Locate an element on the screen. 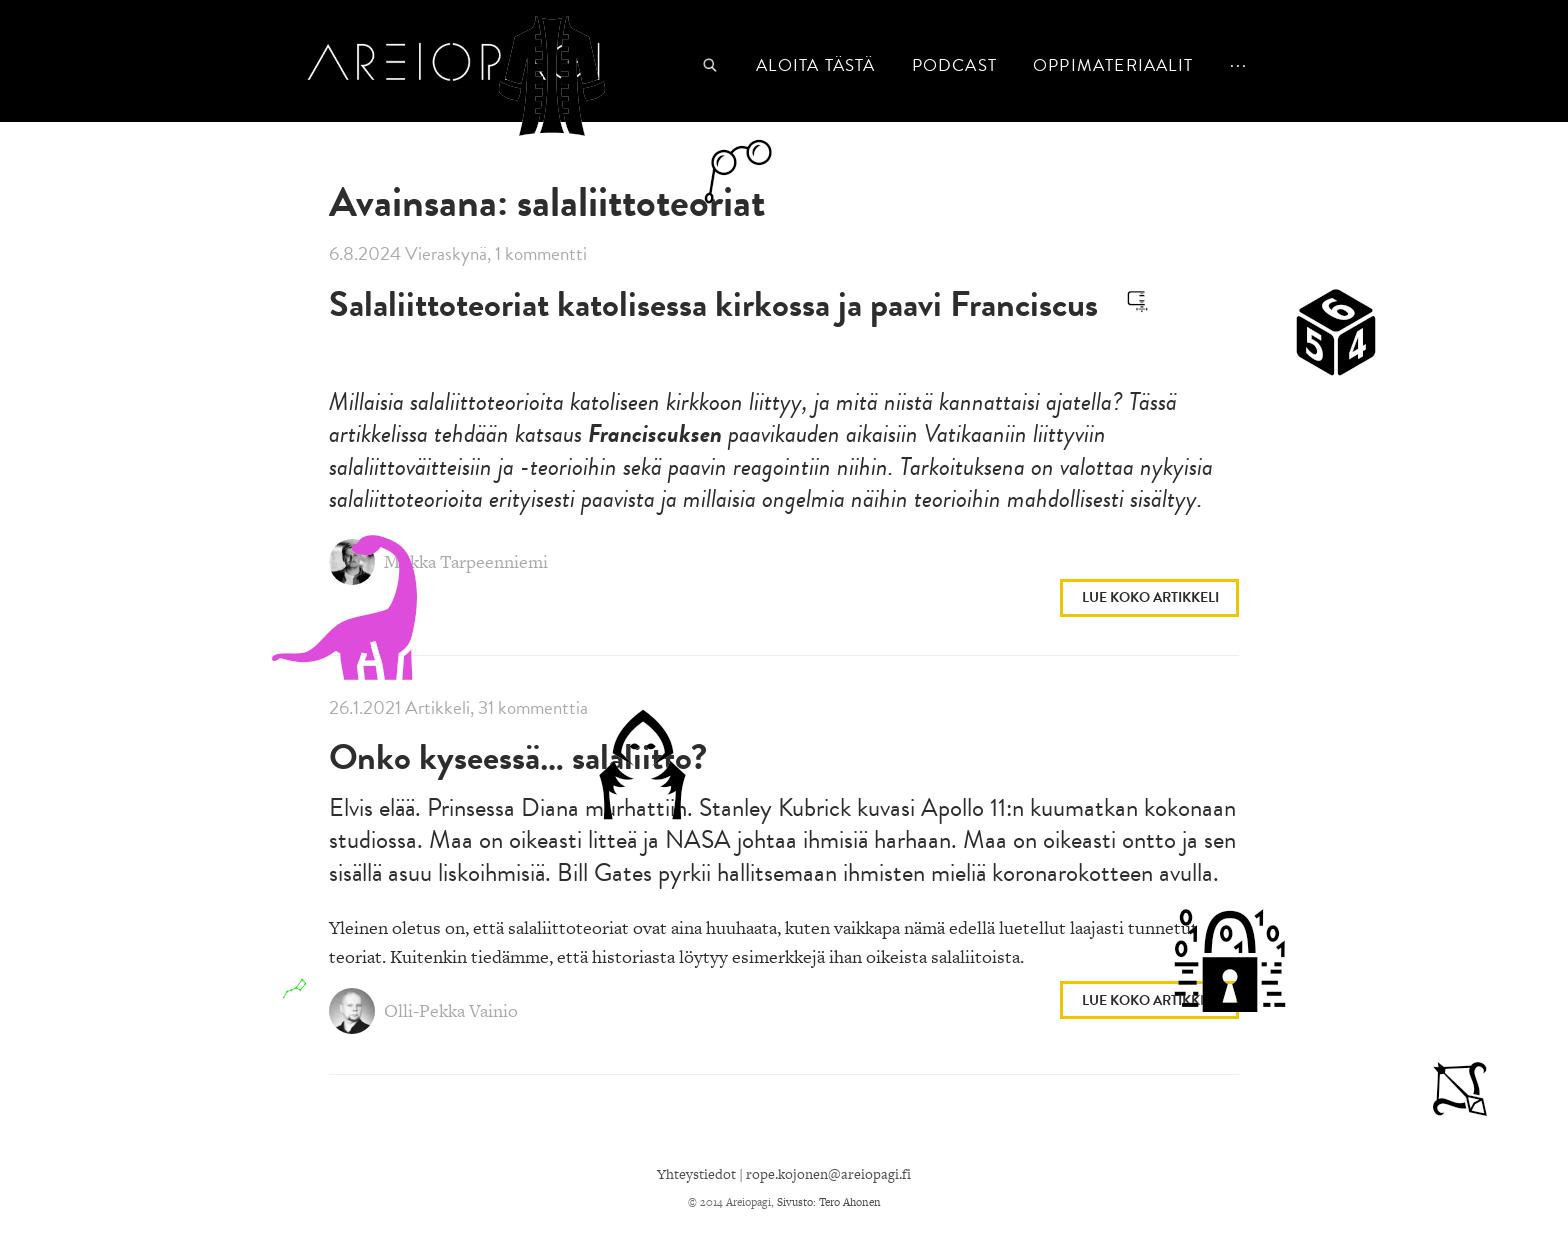 This screenshot has width=1568, height=1253. select pirate costume or outfit is located at coordinates (552, 74).